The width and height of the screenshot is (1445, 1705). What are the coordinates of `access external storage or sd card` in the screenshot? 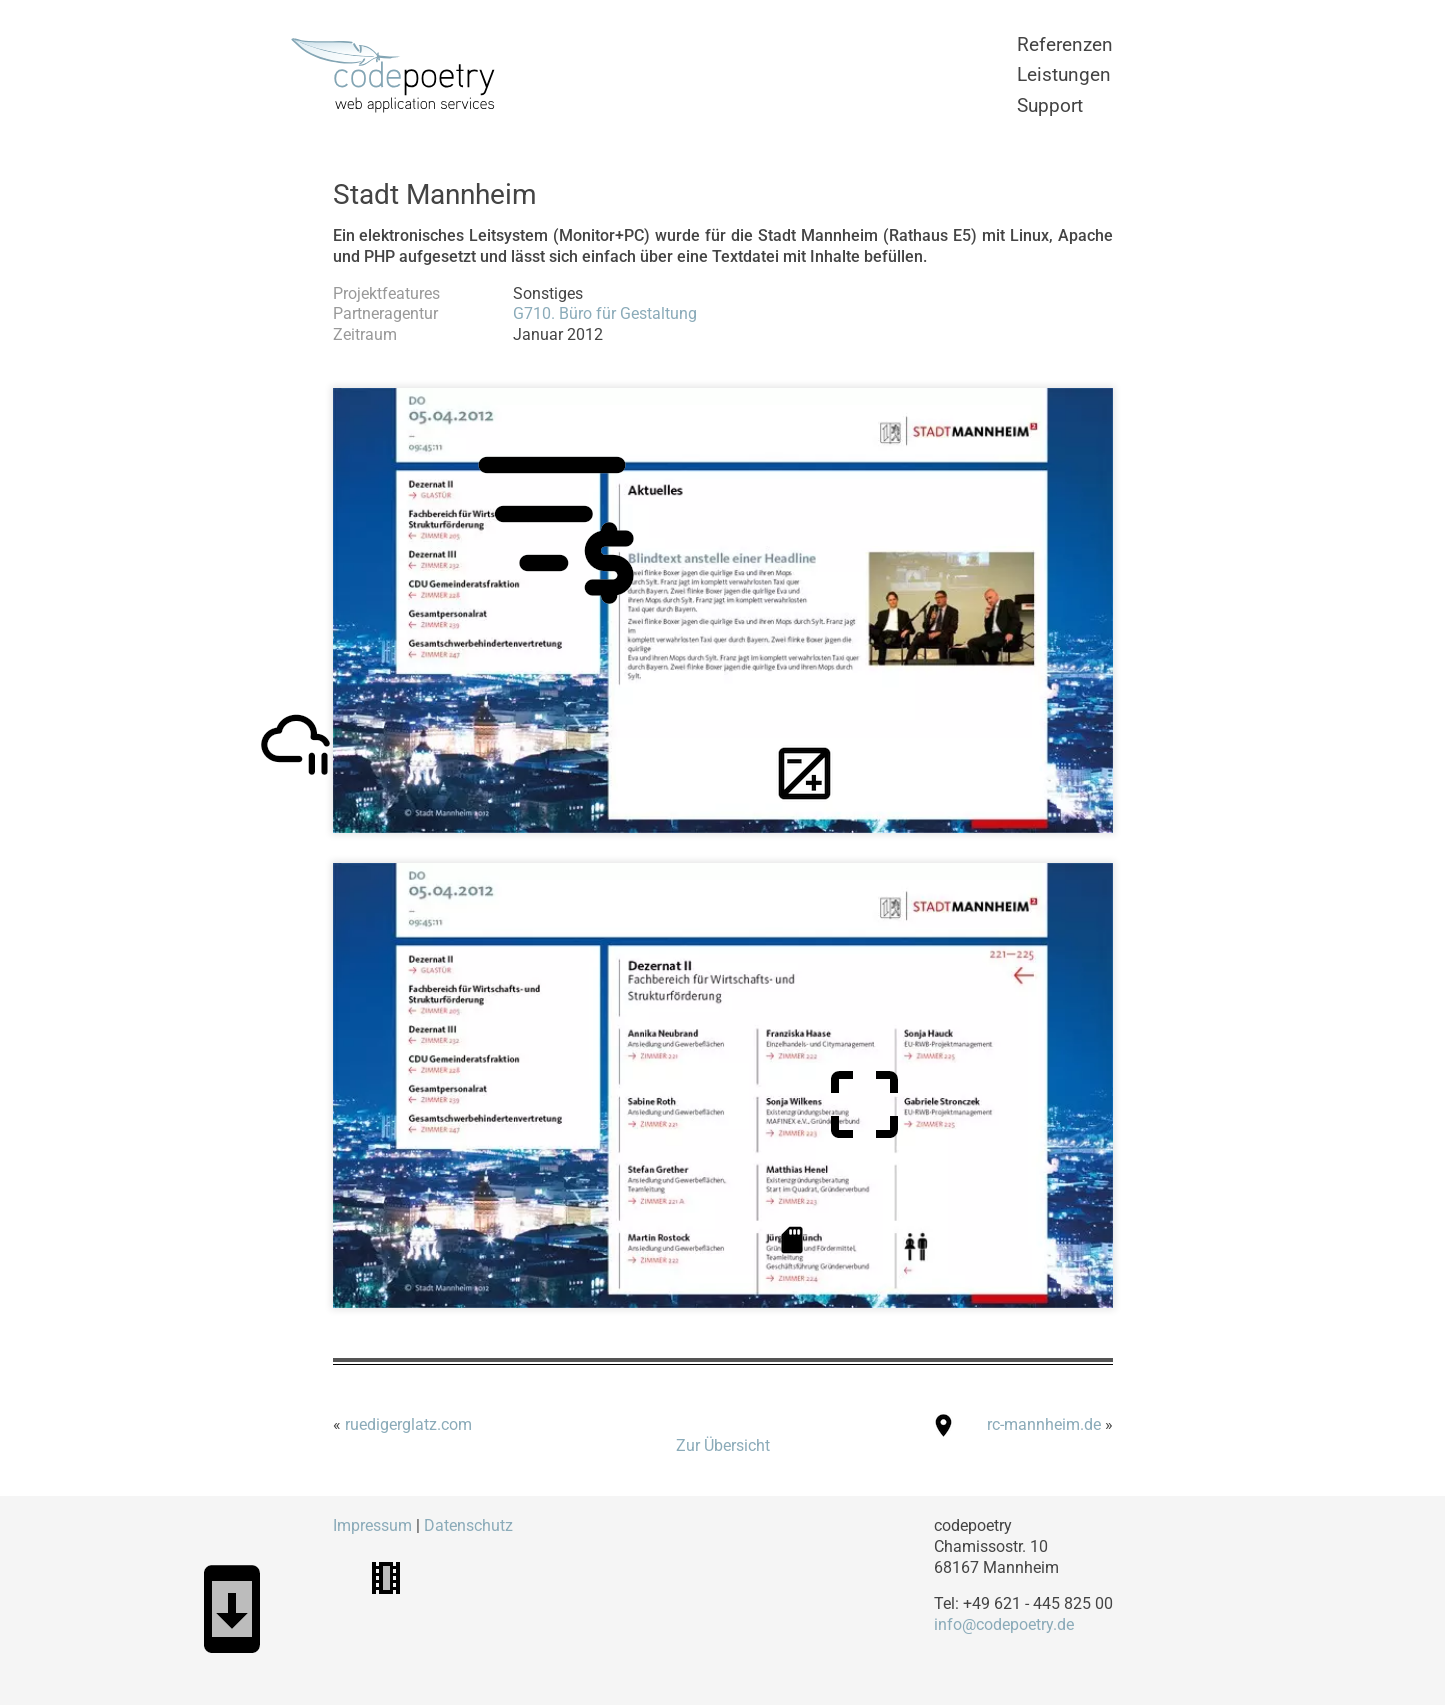 It's located at (792, 1240).